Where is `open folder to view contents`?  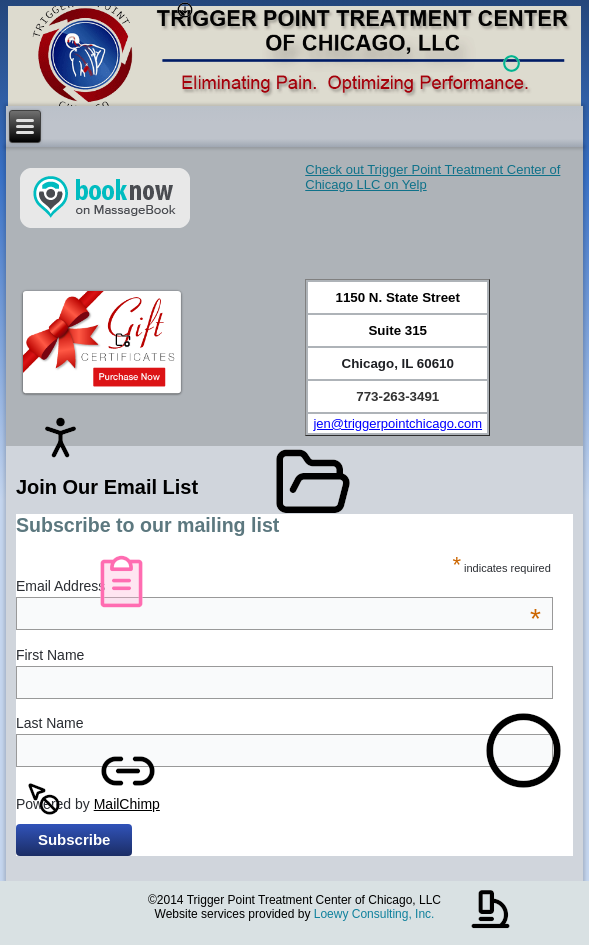
open folder to view contents is located at coordinates (313, 483).